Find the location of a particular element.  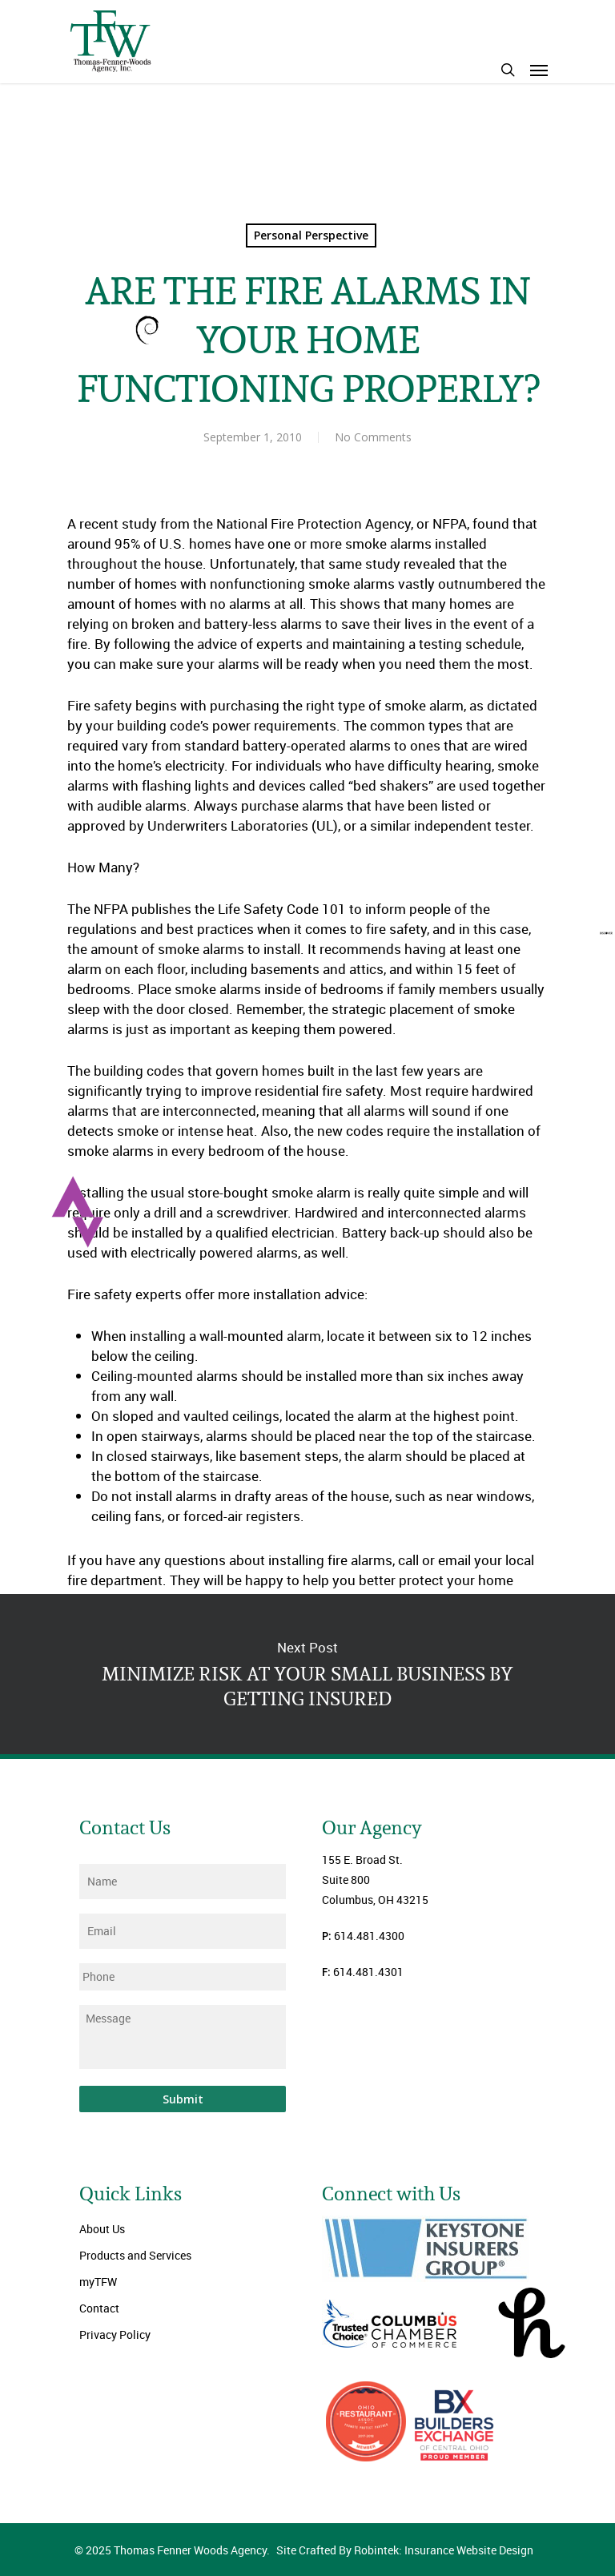

debian linux operating system logo is located at coordinates (147, 330).